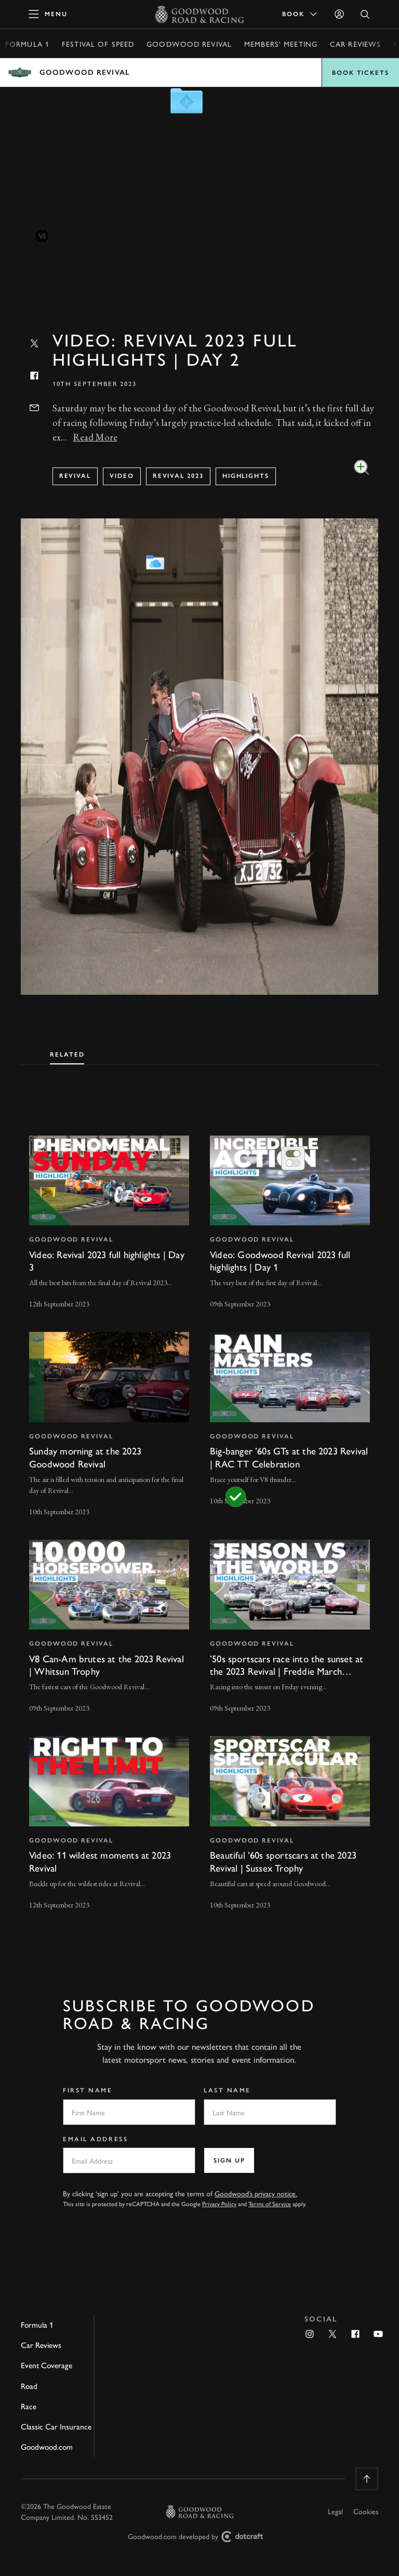 This screenshot has width=399, height=2576. Describe the element at coordinates (362, 468) in the screenshot. I see `zoom in on file or document` at that location.